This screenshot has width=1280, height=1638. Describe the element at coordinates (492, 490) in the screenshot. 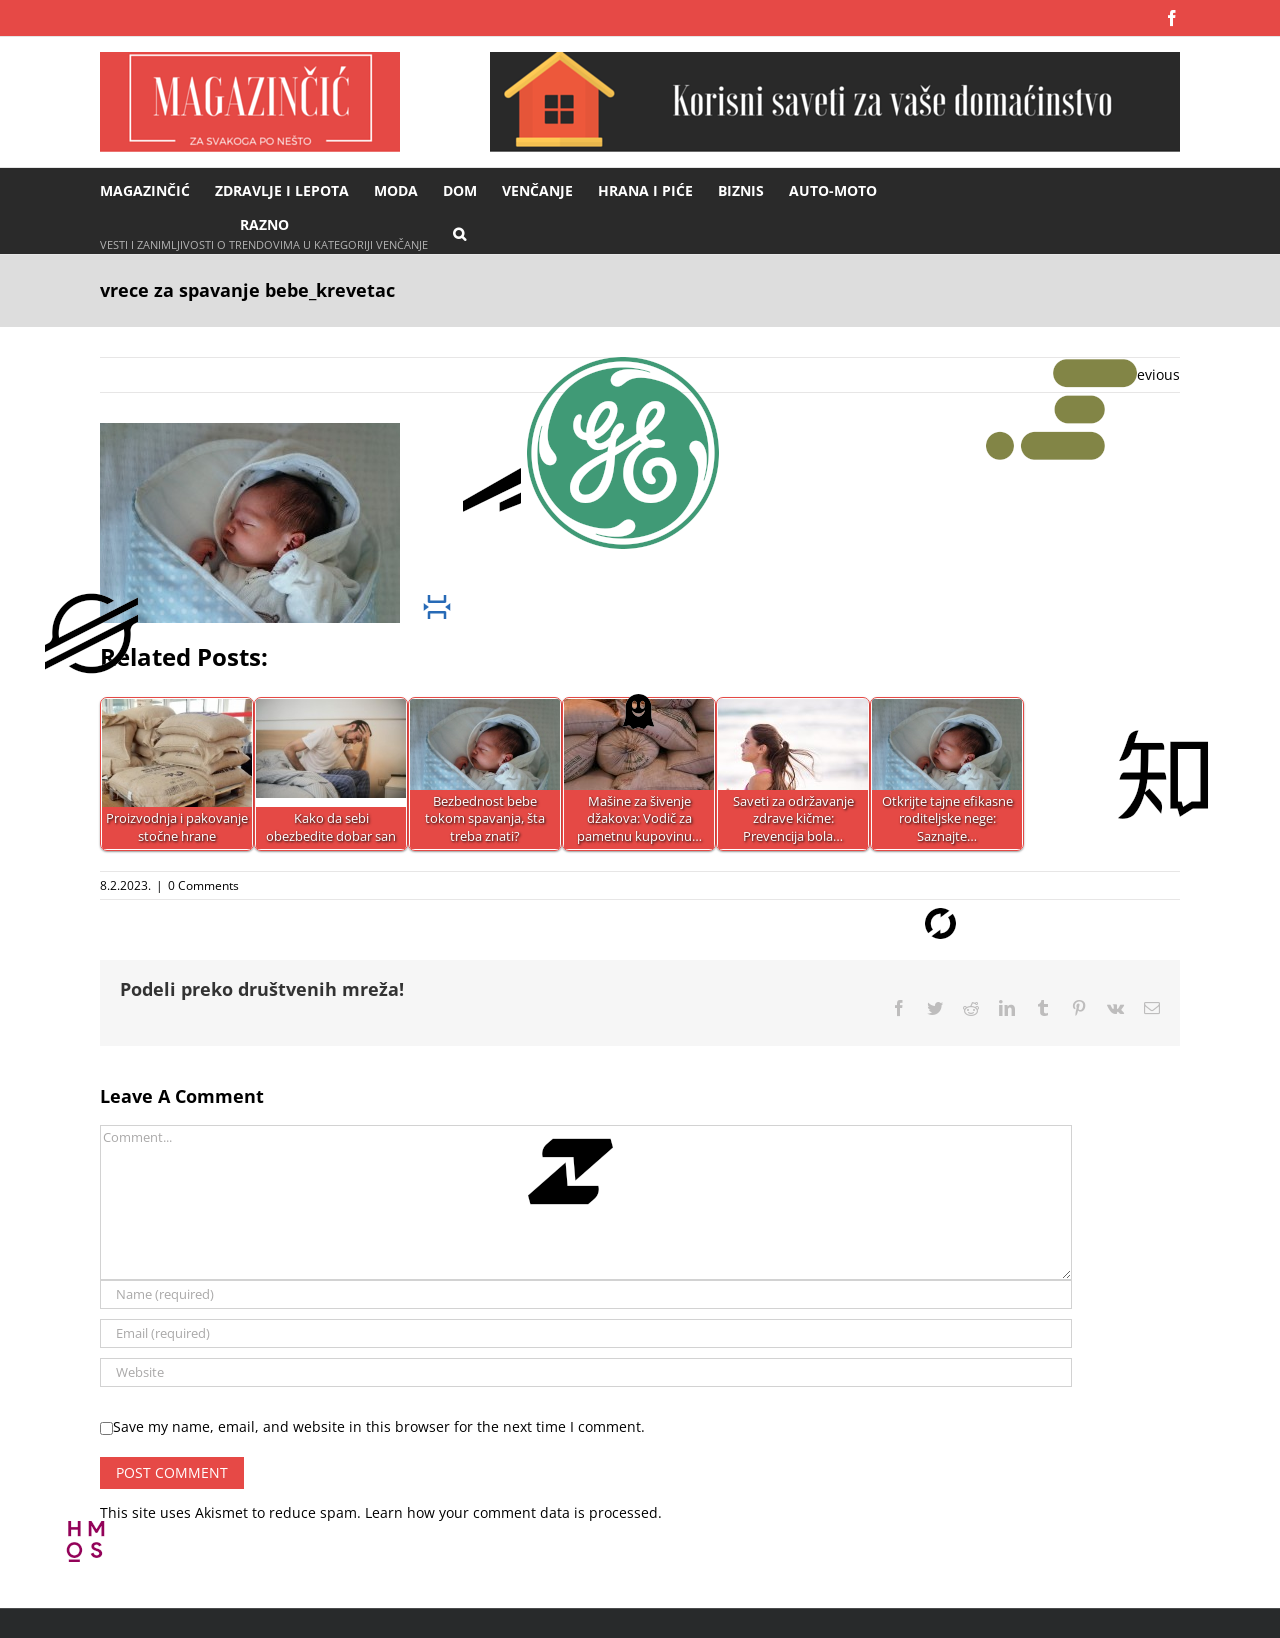

I see `APM Terminals company logo` at that location.